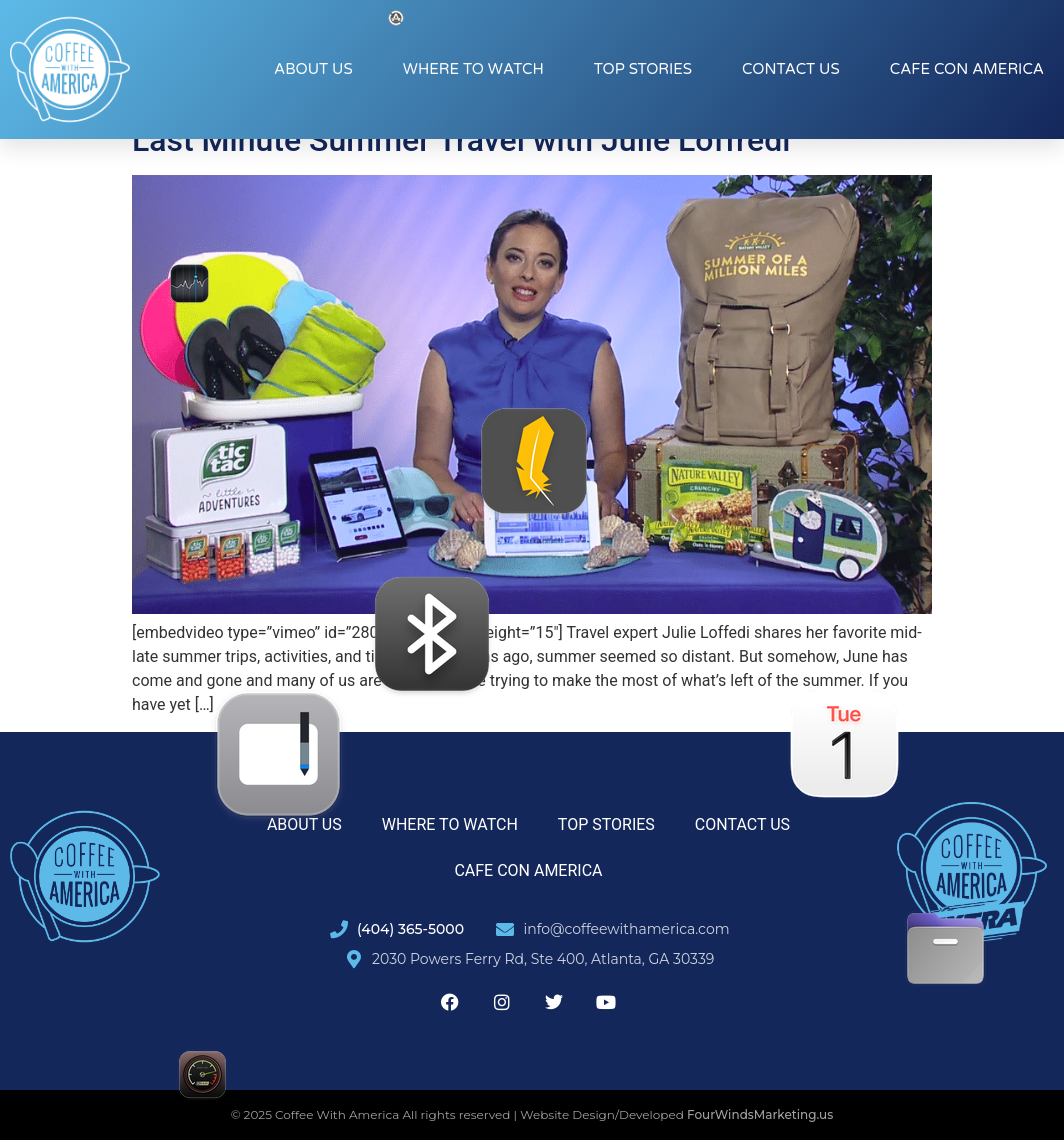  What do you see at coordinates (945, 948) in the screenshot?
I see `open the files application` at bounding box center [945, 948].